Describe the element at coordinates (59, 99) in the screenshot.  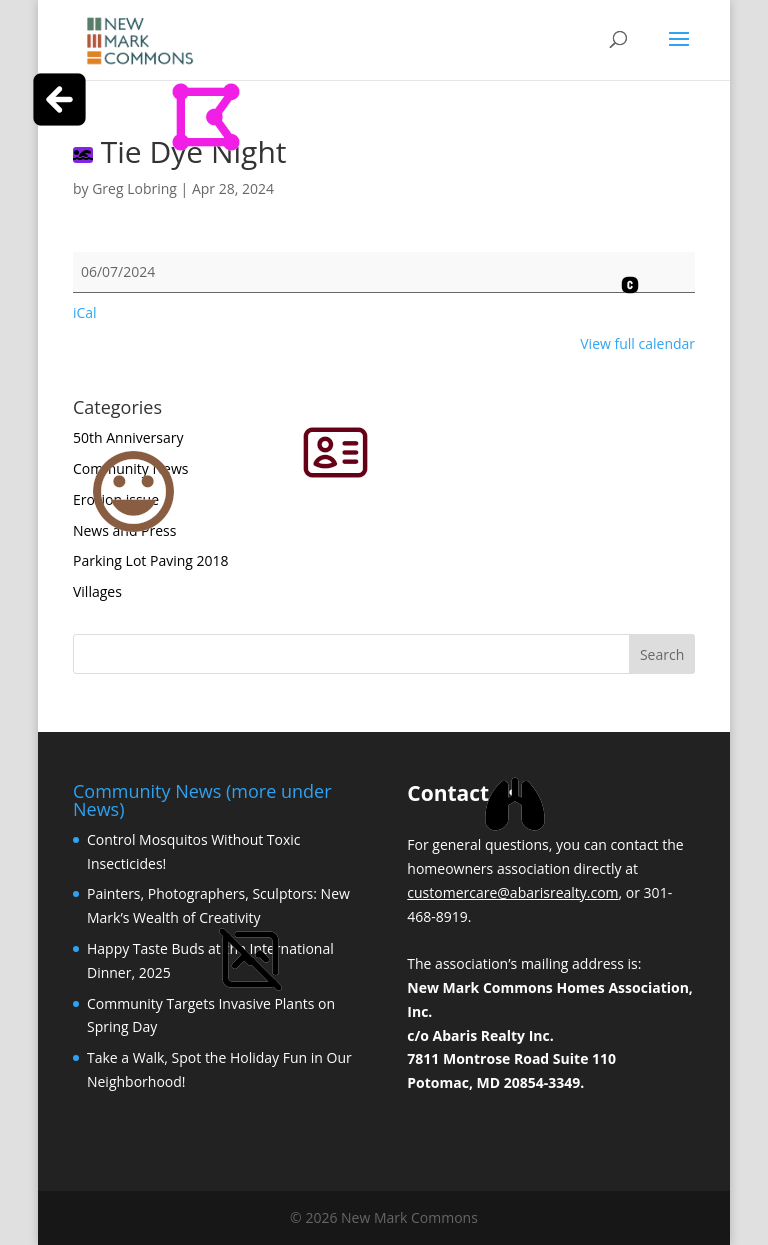
I see `go back to the previous screen` at that location.